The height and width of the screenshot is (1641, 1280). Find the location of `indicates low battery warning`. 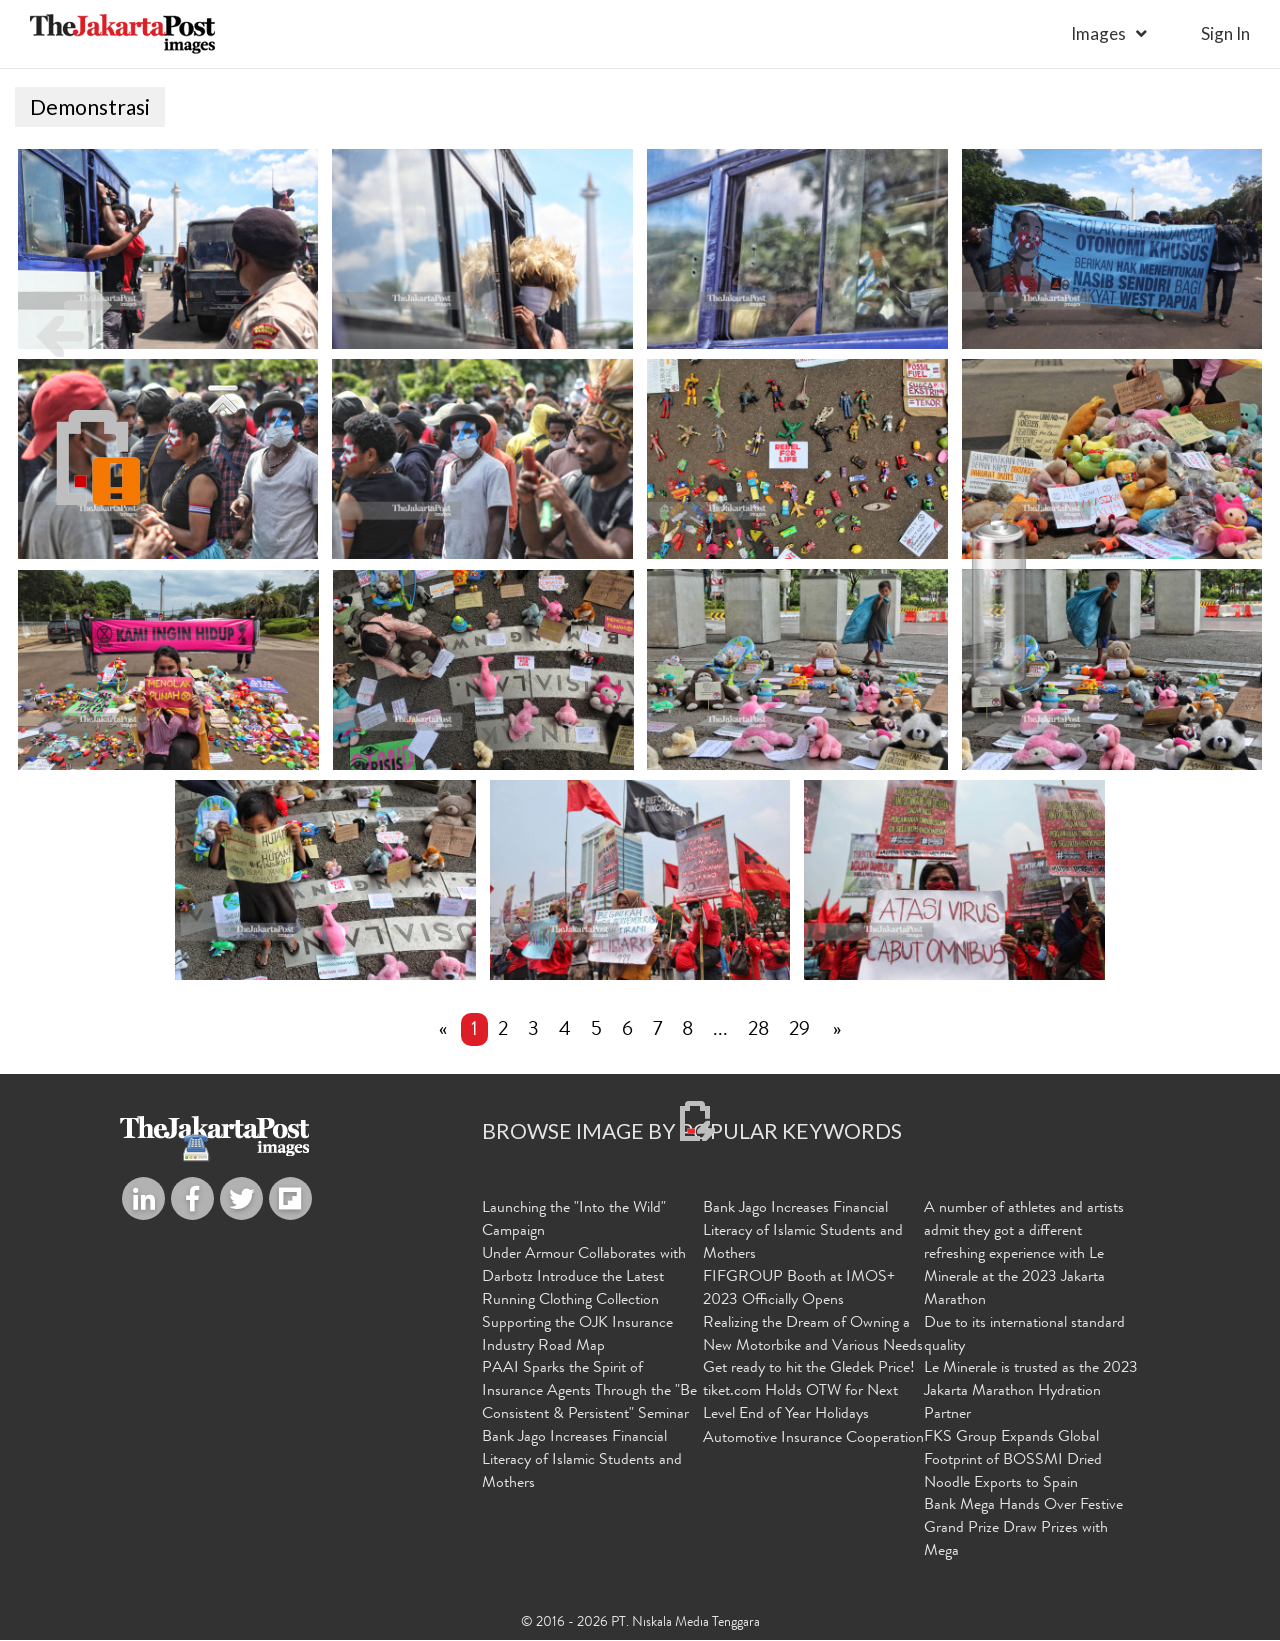

indicates low battery warning is located at coordinates (92, 457).